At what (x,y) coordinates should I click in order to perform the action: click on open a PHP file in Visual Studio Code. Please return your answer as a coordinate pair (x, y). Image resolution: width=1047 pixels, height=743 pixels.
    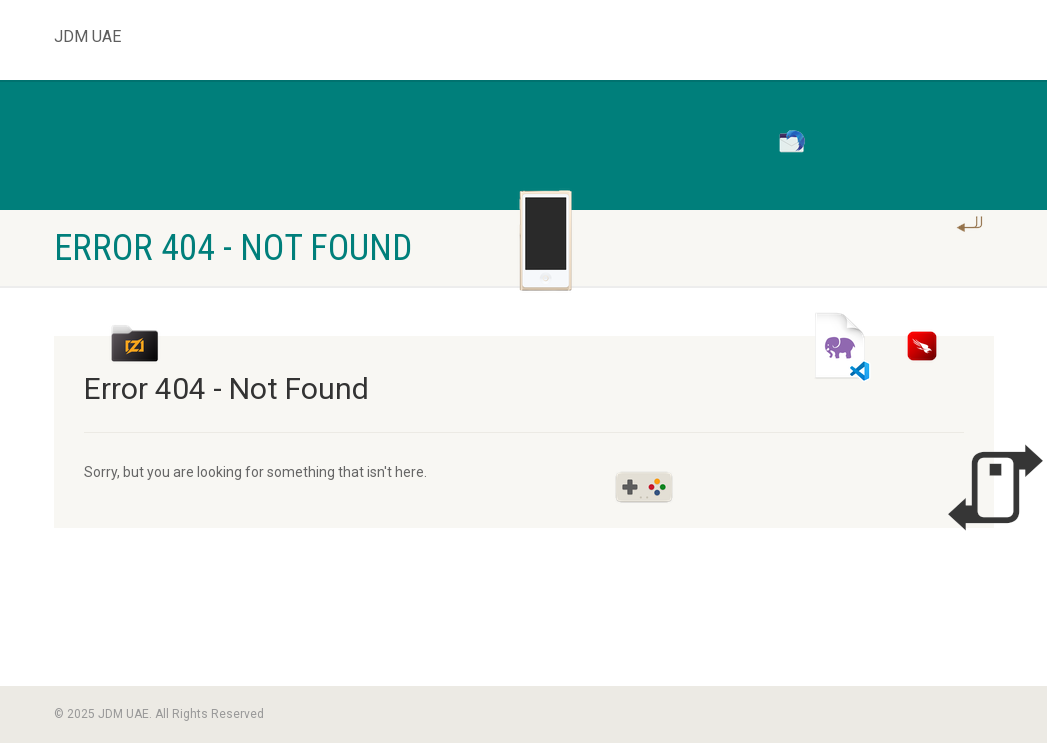
    Looking at the image, I should click on (840, 347).